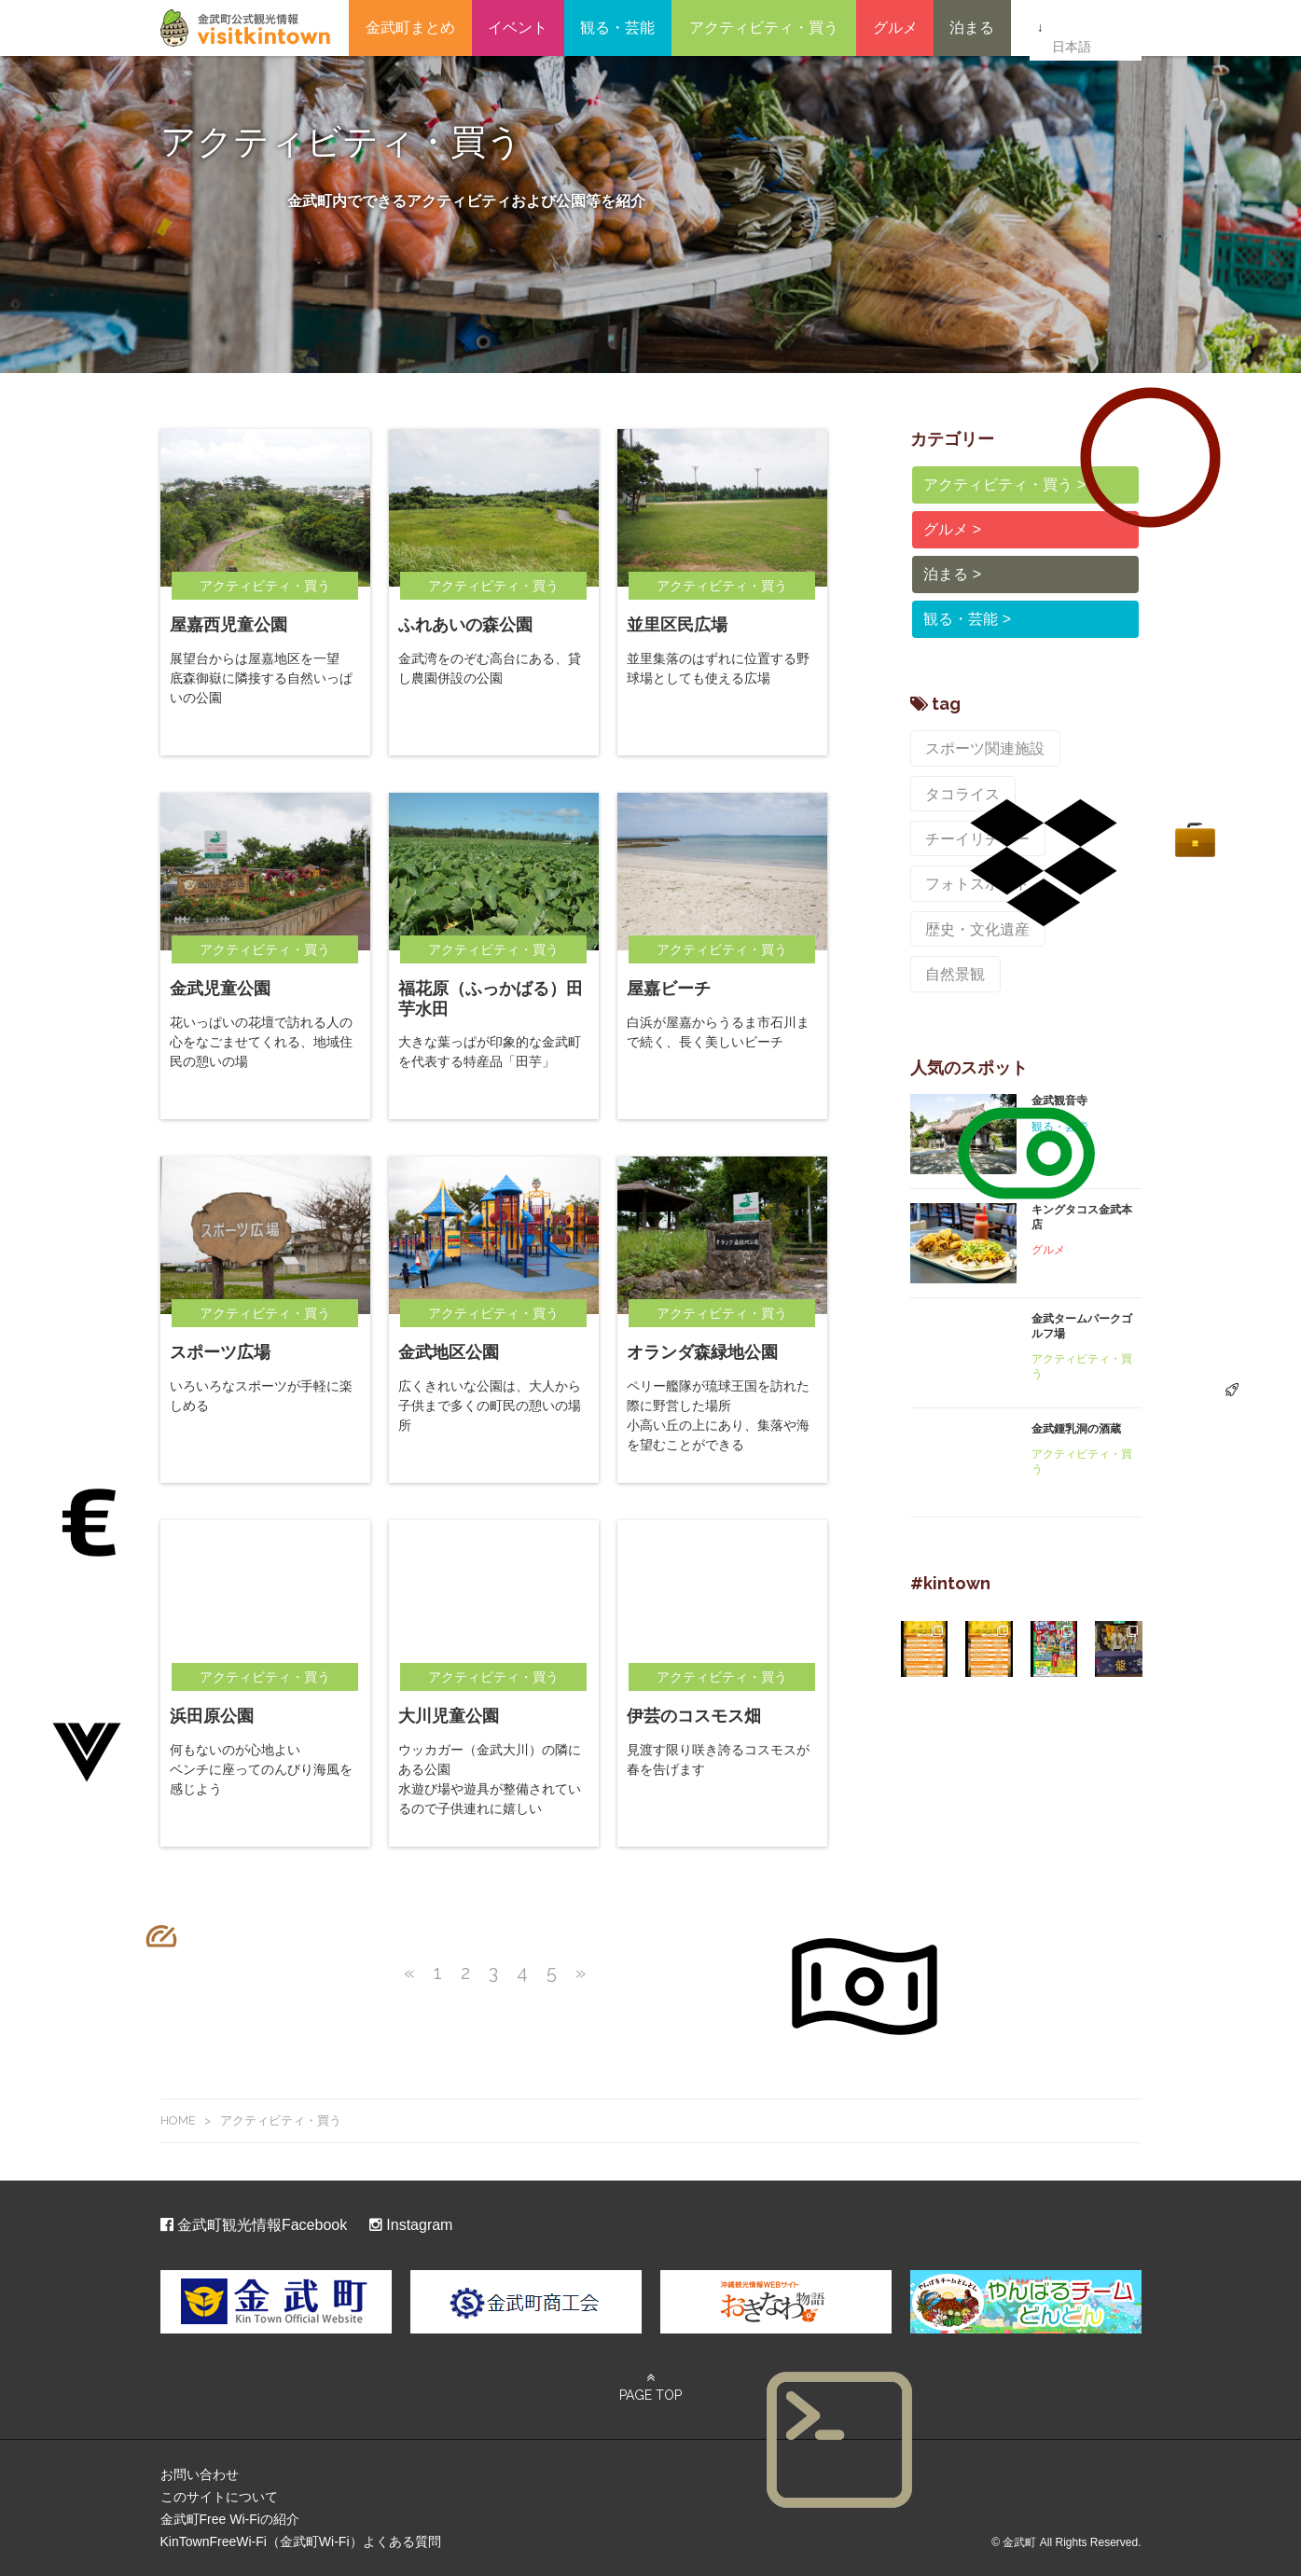  What do you see at coordinates (839, 2440) in the screenshot?
I see `open the command line terminal` at bounding box center [839, 2440].